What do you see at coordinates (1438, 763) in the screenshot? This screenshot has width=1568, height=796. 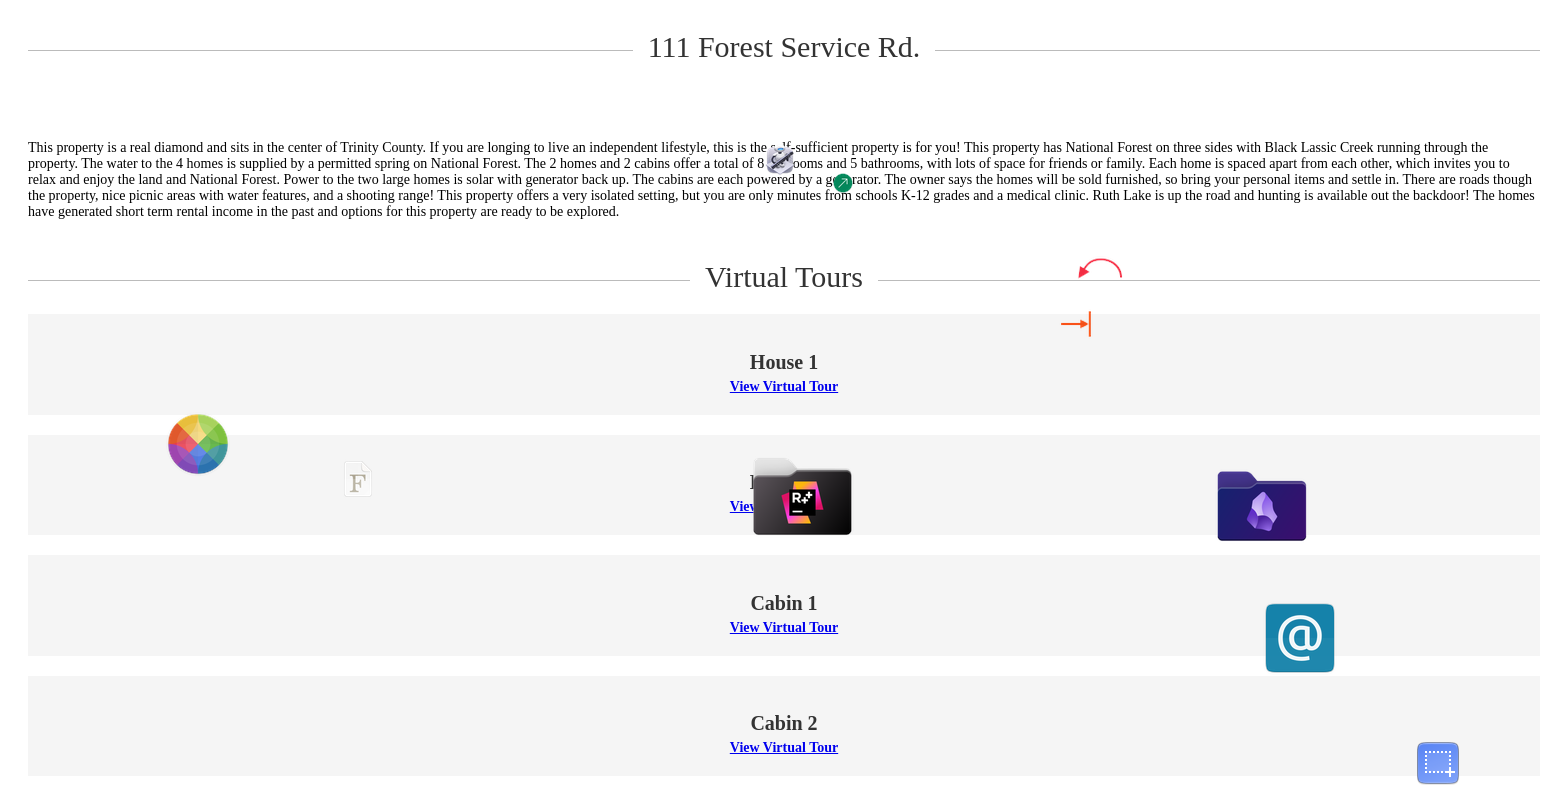 I see `take a screenshot` at bounding box center [1438, 763].